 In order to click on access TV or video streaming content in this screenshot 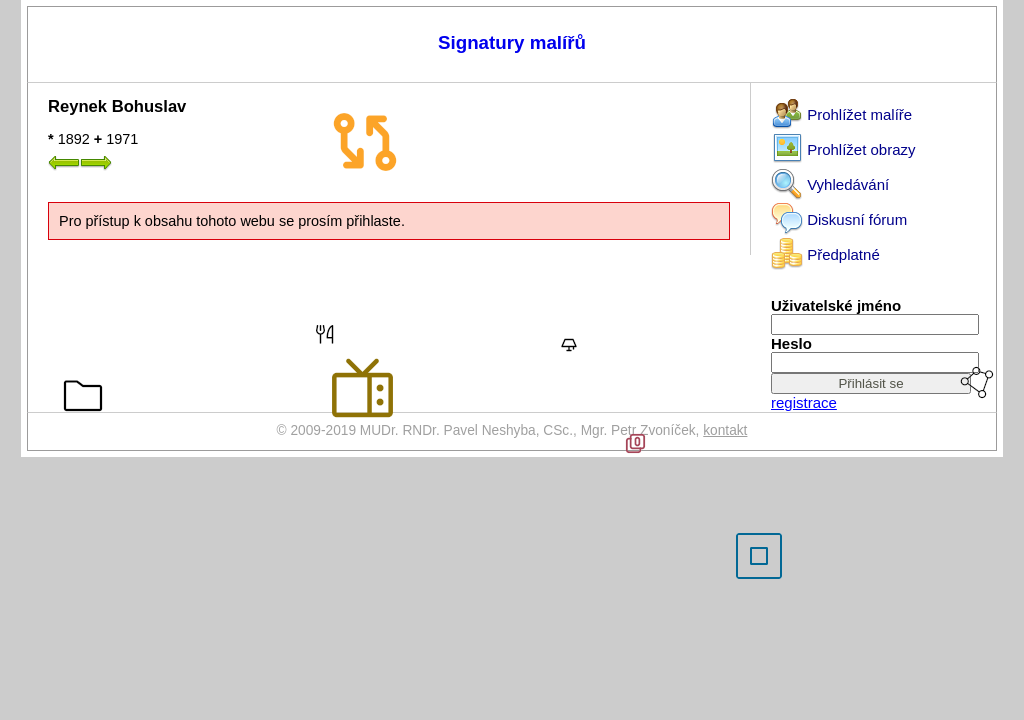, I will do `click(362, 391)`.